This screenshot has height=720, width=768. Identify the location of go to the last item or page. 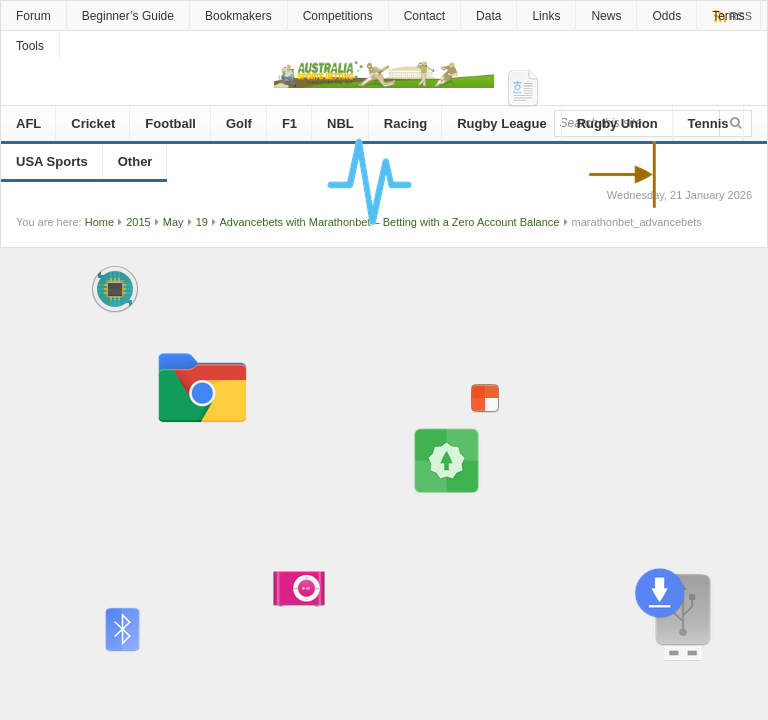
(622, 174).